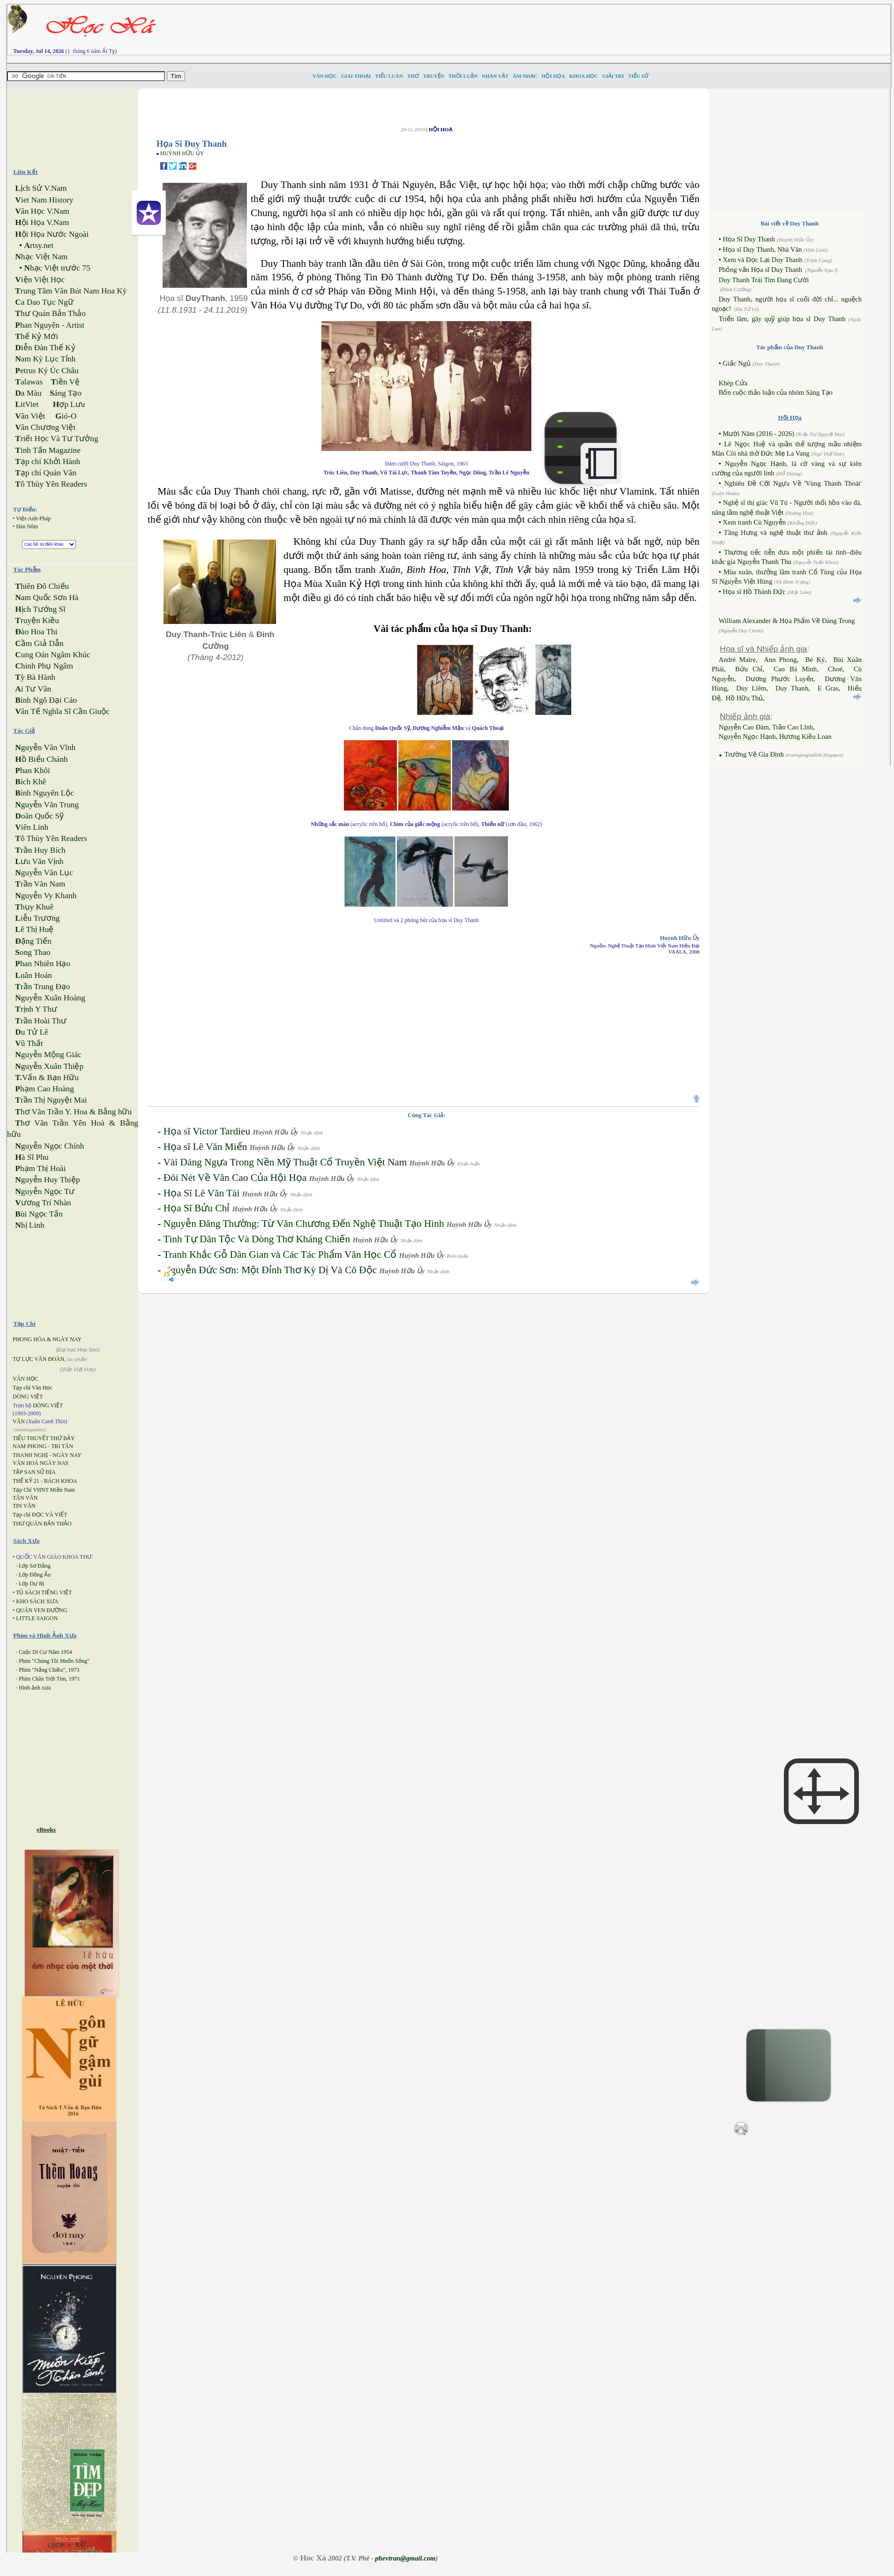 Image resolution: width=894 pixels, height=2576 pixels. I want to click on preview document before printing, so click(741, 2128).